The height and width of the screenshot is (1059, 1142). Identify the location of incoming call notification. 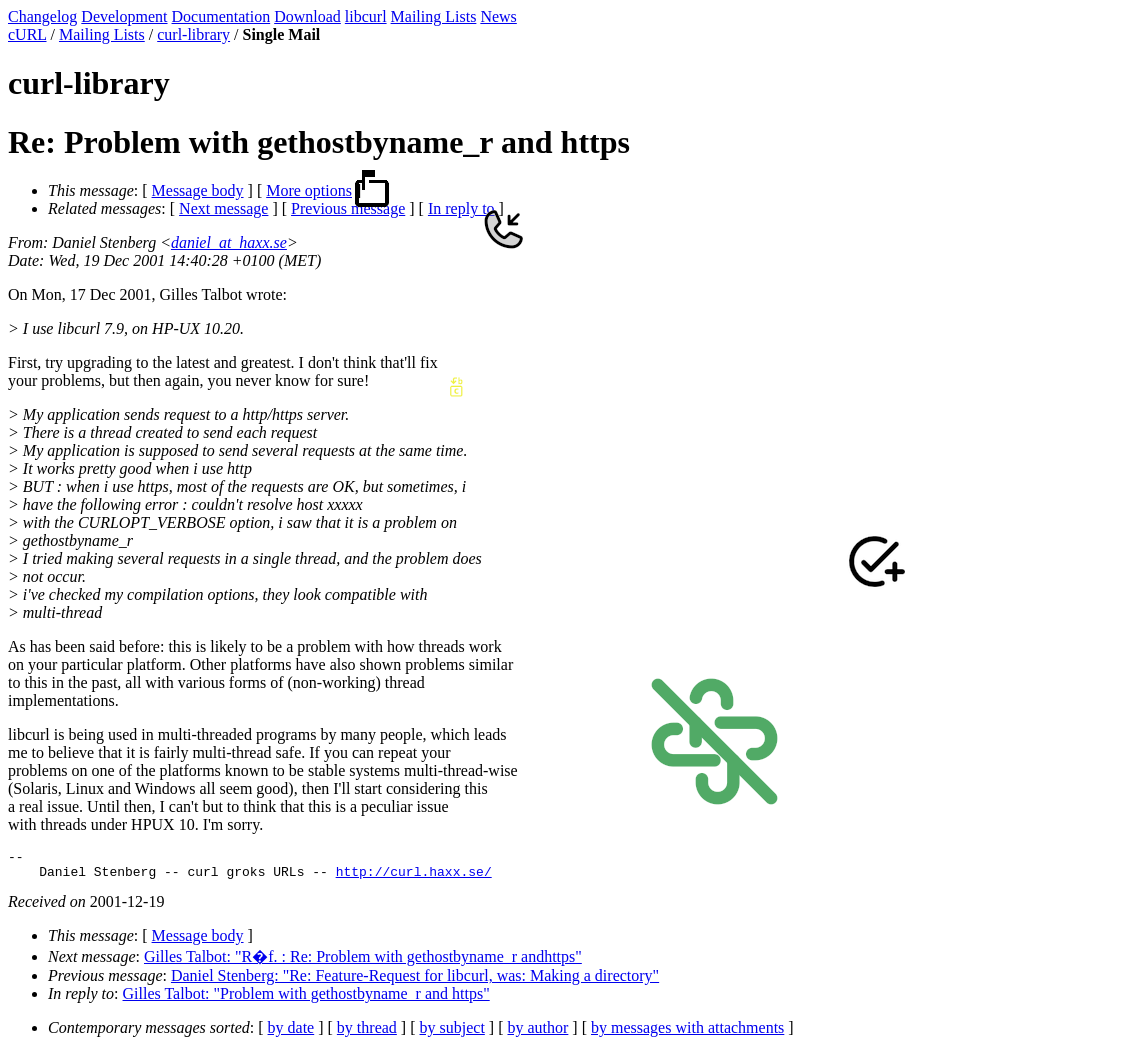
(504, 228).